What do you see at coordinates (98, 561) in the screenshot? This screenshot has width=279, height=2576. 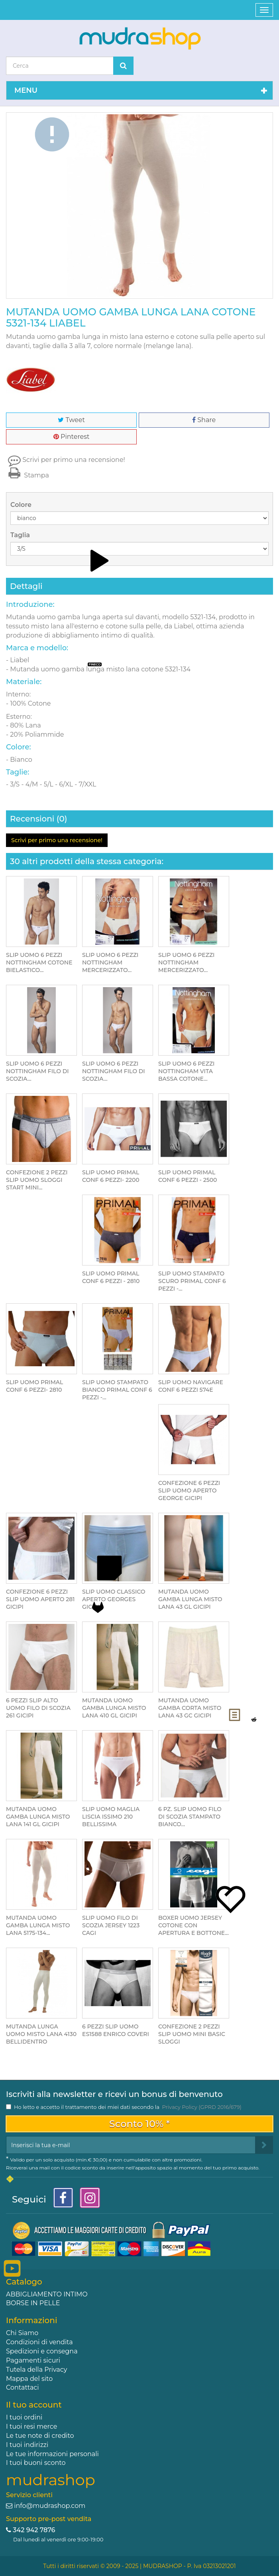 I see `play media or video content` at bounding box center [98, 561].